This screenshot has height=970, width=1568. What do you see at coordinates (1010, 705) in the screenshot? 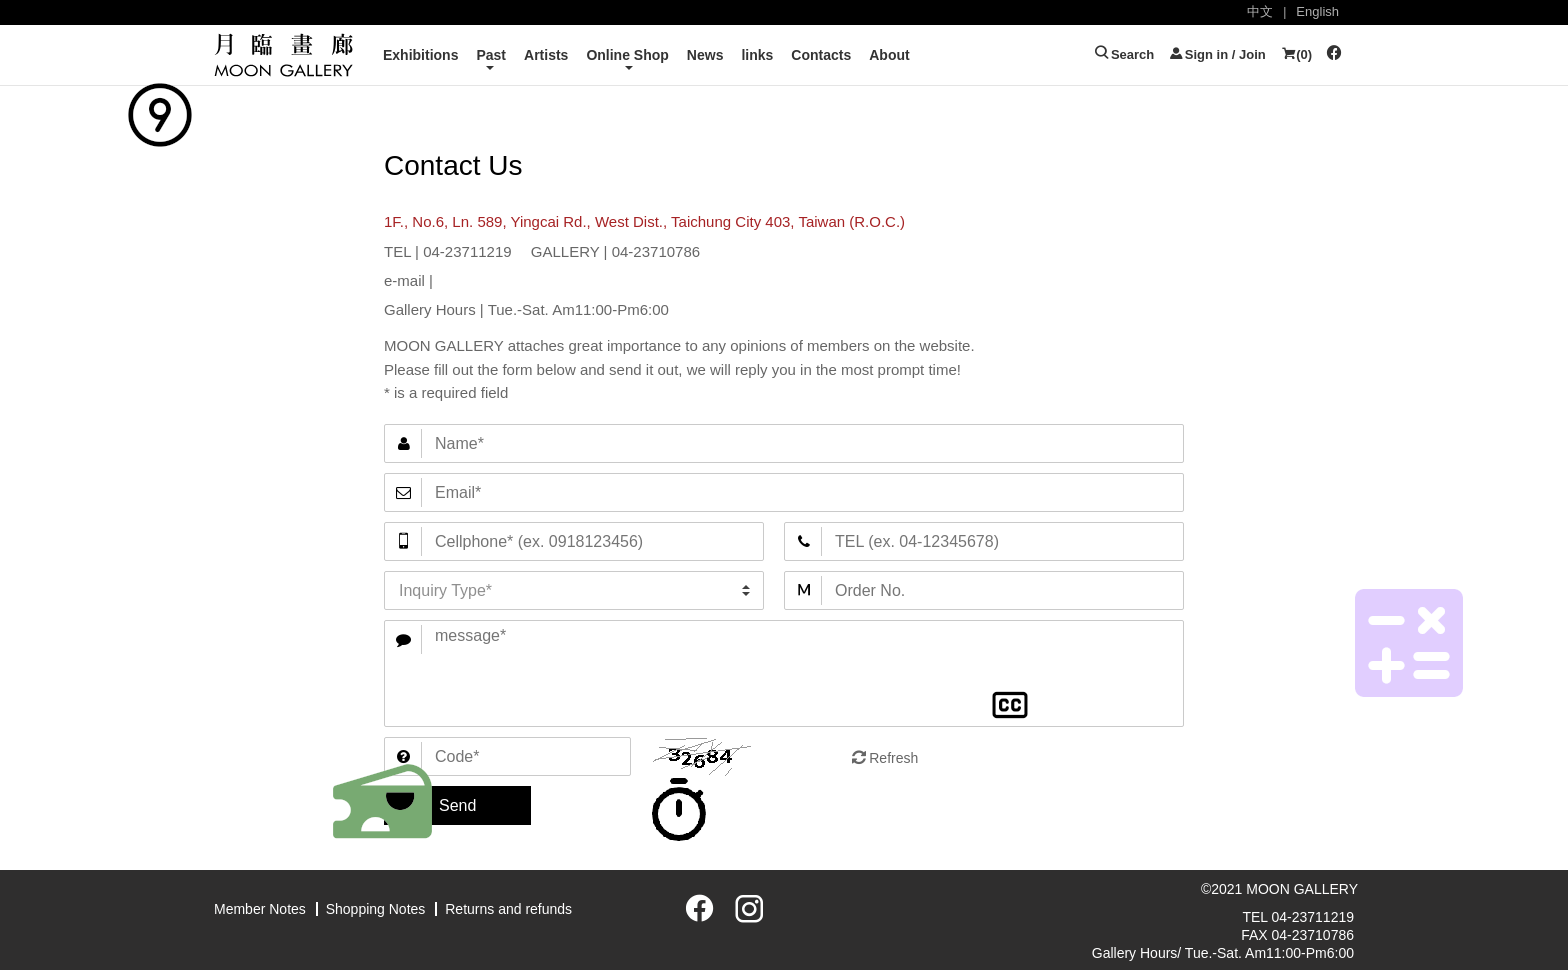
I see `enable closed captions for video content` at bounding box center [1010, 705].